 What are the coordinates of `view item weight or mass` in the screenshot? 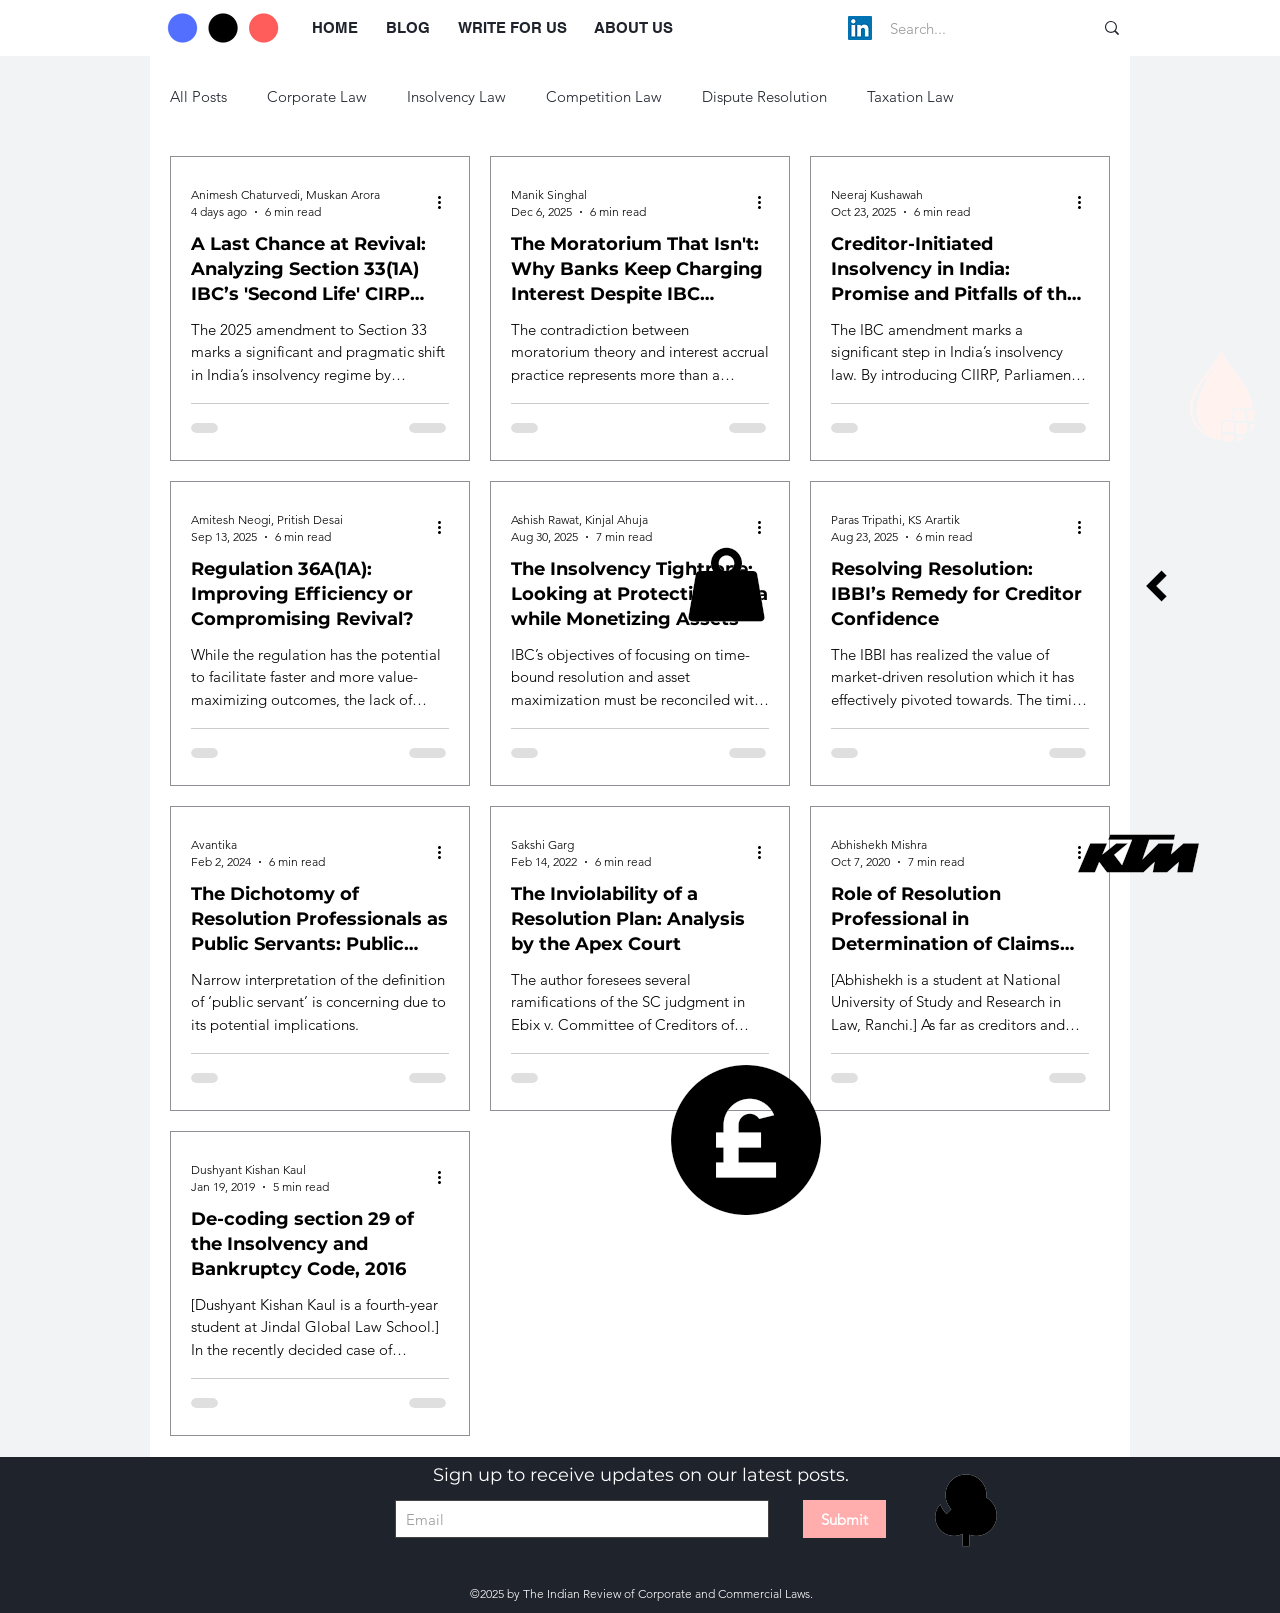 It's located at (726, 586).